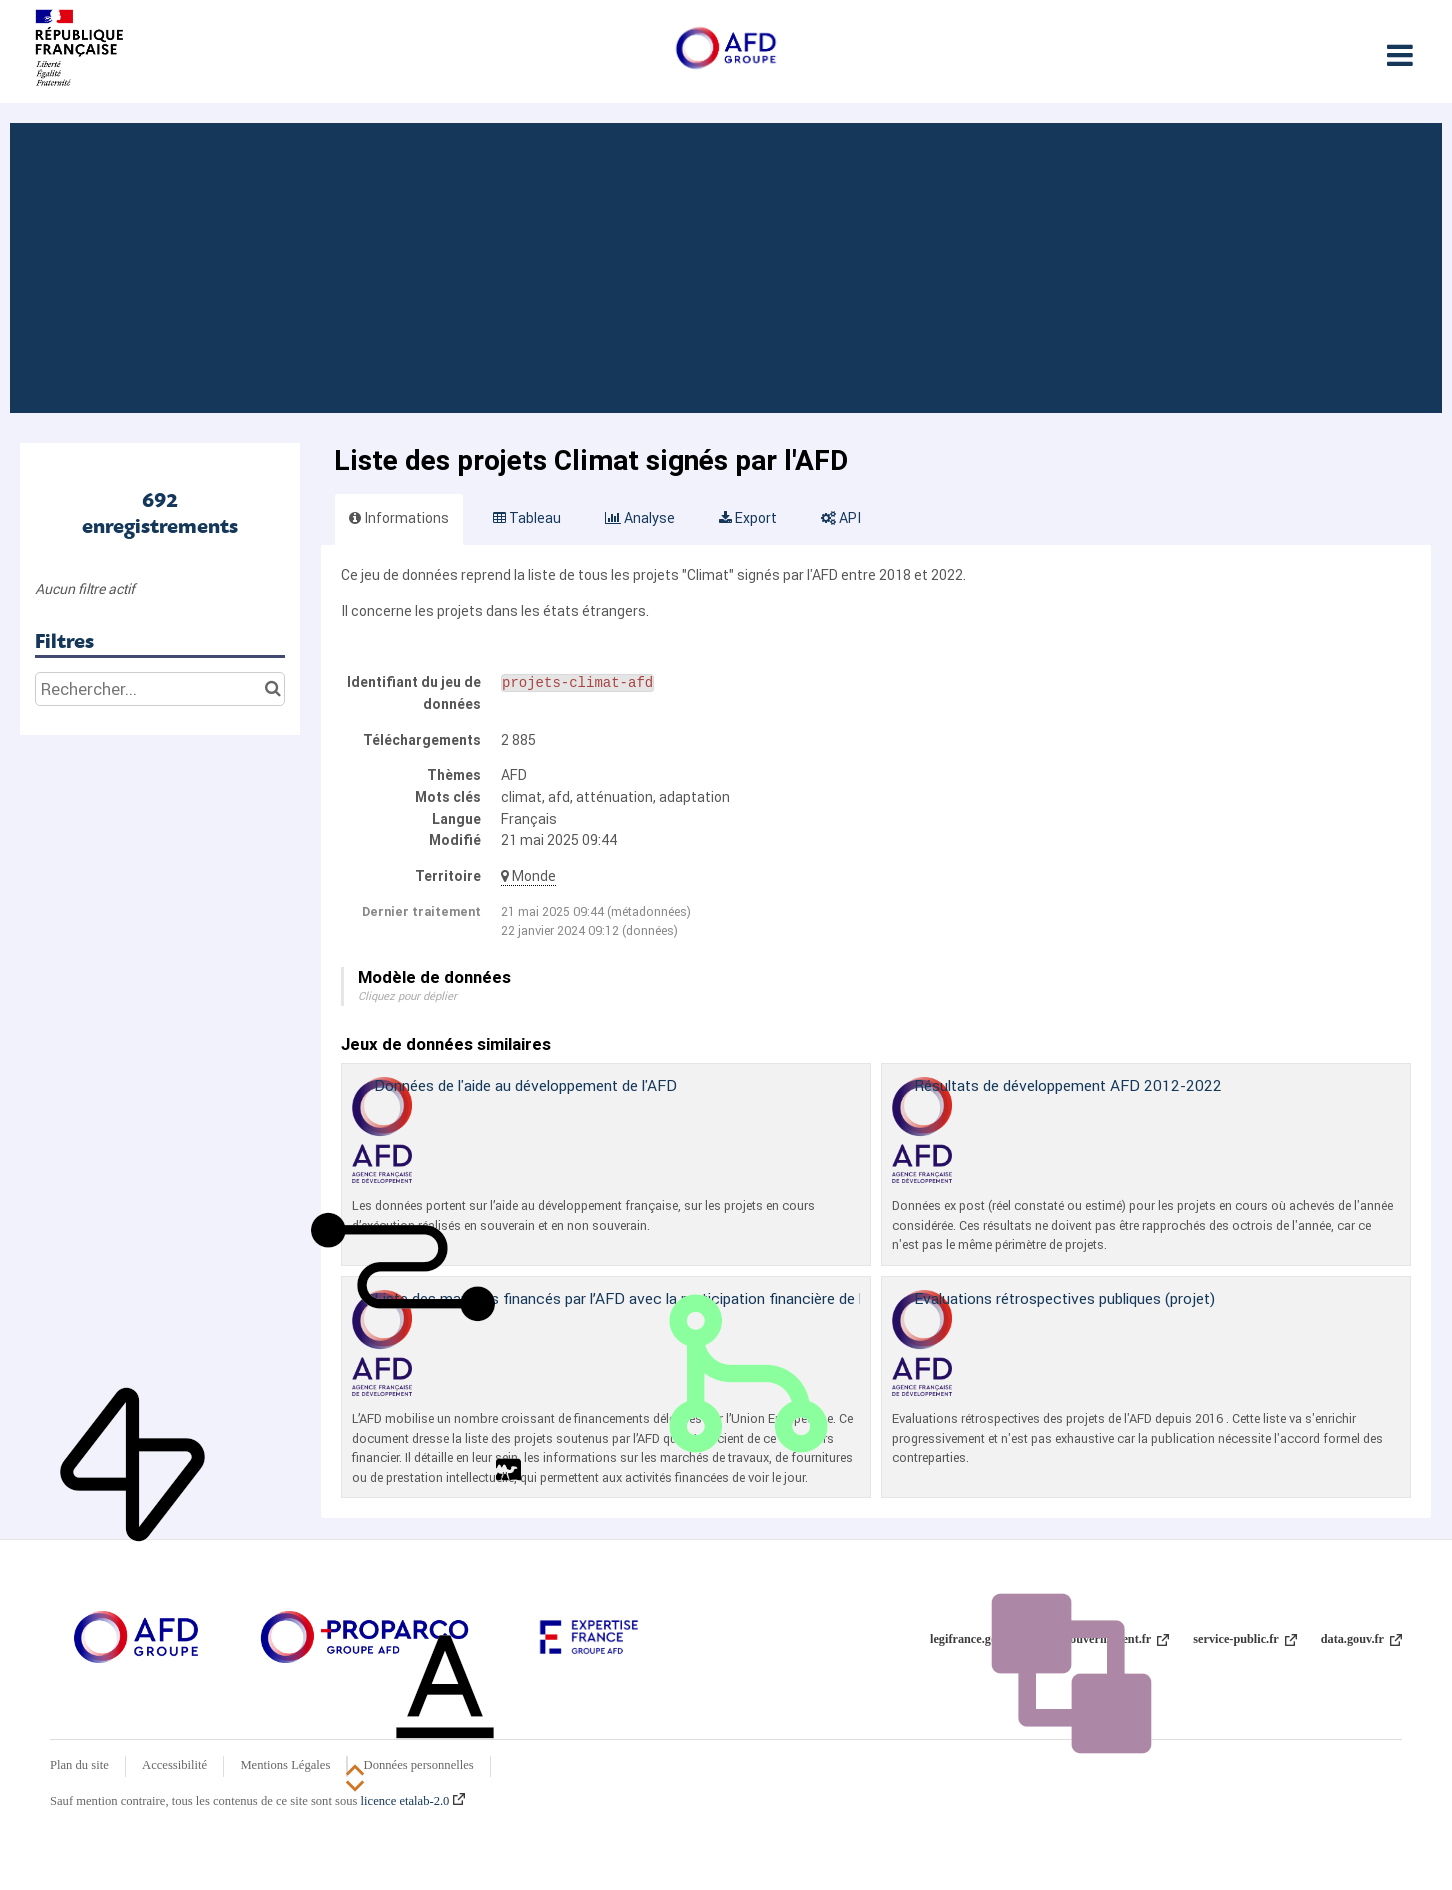  I want to click on relay app logo, so click(403, 1267).